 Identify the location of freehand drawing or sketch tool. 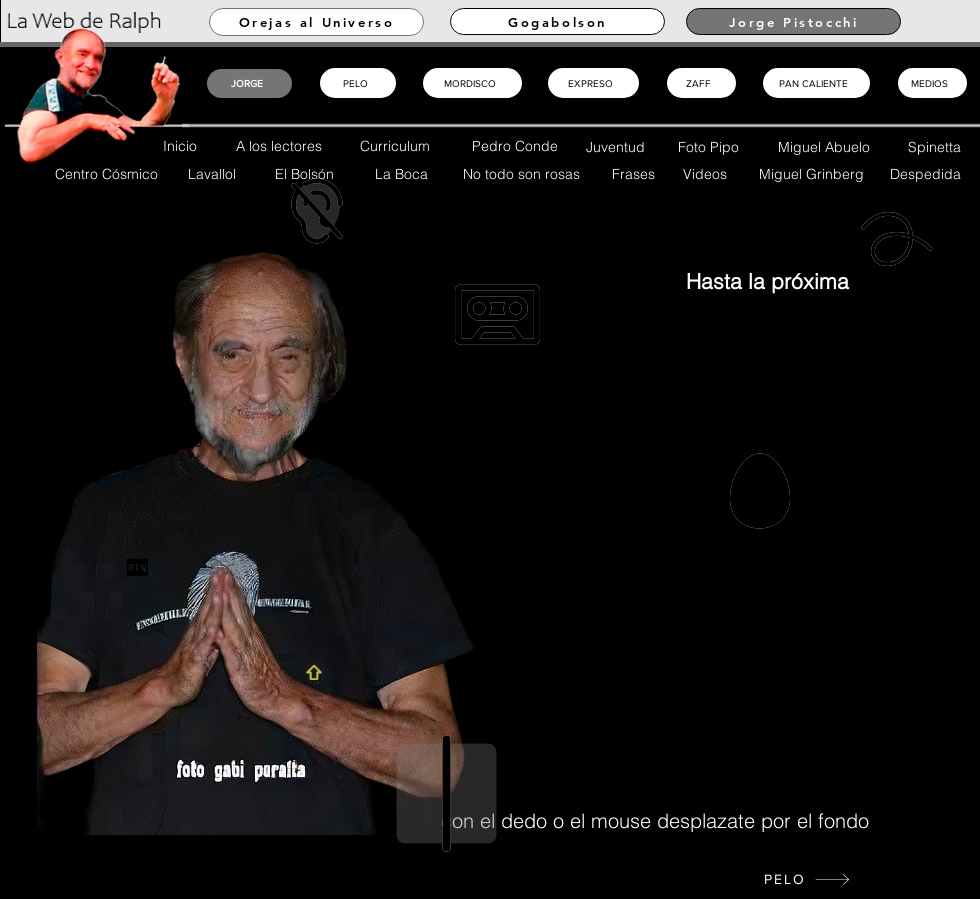
(893, 239).